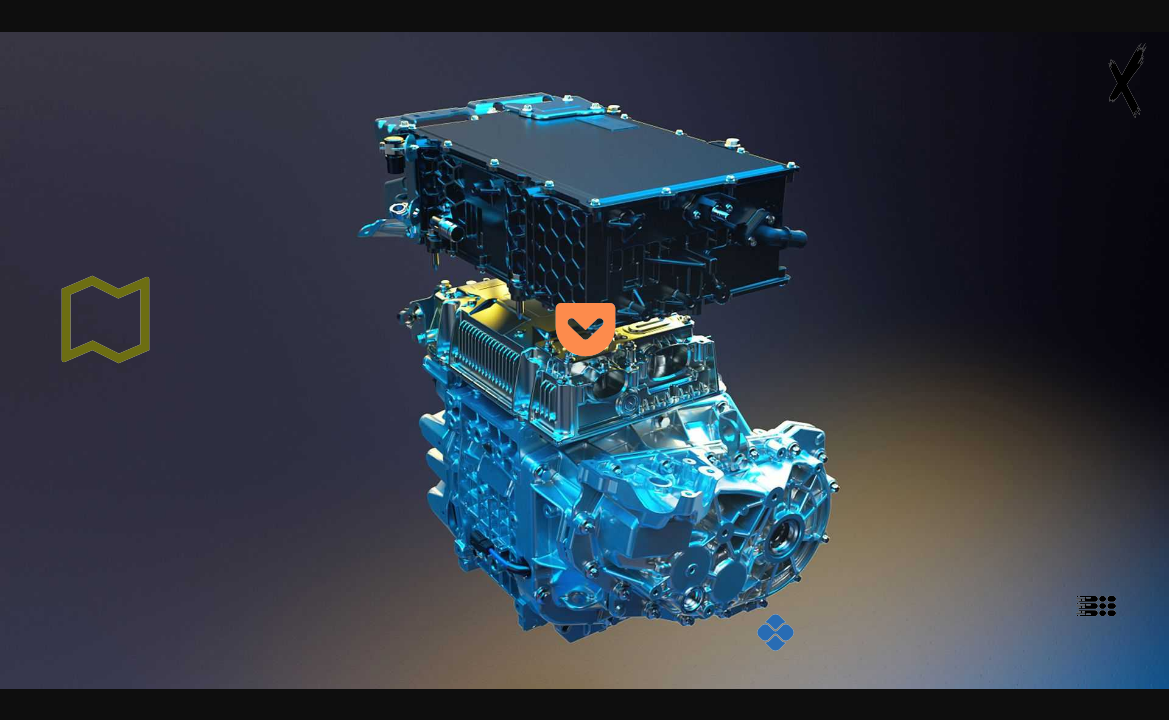  Describe the element at coordinates (1127, 80) in the screenshot. I see `pipx python package installer logo` at that location.